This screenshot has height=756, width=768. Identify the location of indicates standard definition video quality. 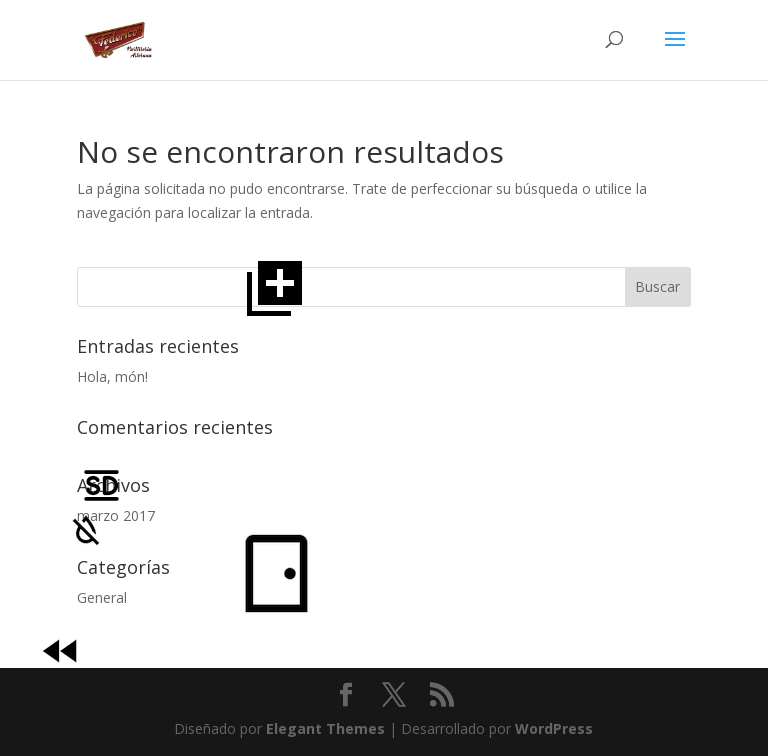
(101, 485).